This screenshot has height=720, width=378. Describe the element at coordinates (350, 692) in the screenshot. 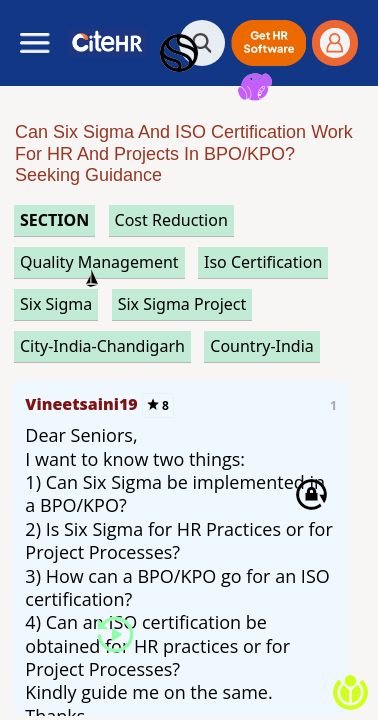

I see `visit the Wikimedia Foundation website` at that location.